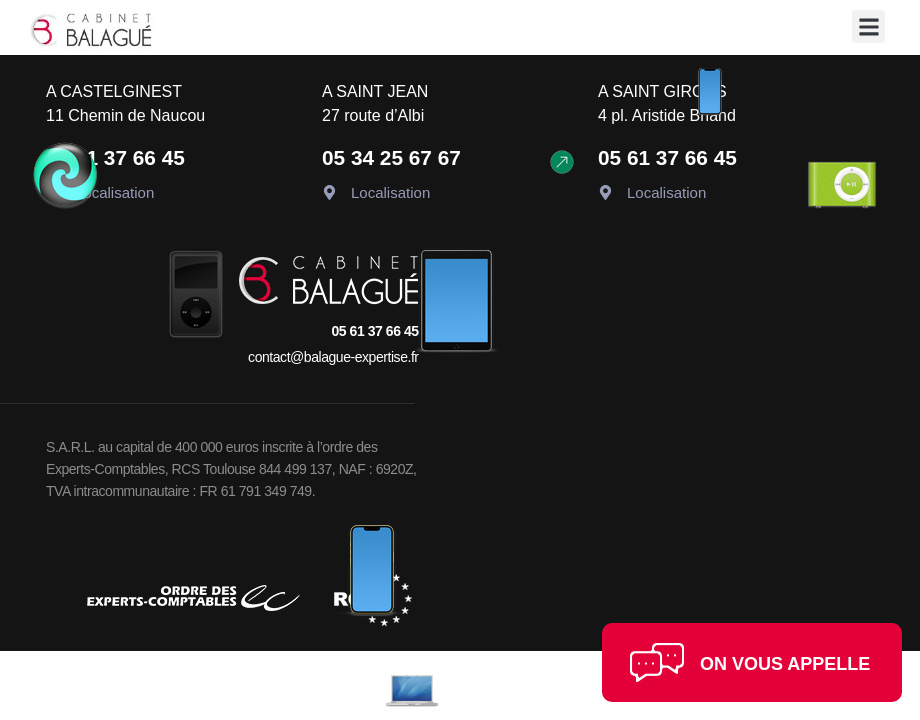 The width and height of the screenshot is (920, 720). Describe the element at coordinates (710, 92) in the screenshot. I see `iPhone 12 Pro device icon` at that location.